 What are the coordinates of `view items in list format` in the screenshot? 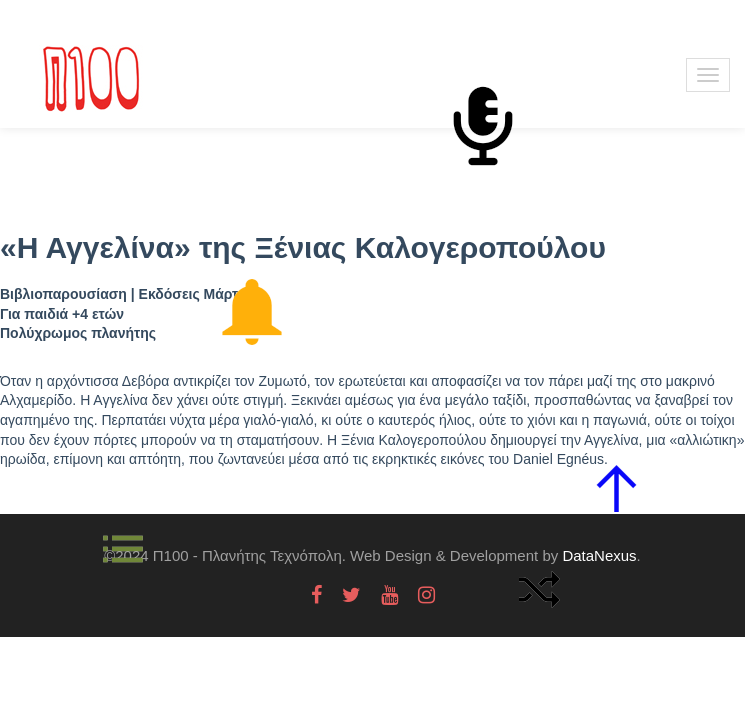 It's located at (123, 549).